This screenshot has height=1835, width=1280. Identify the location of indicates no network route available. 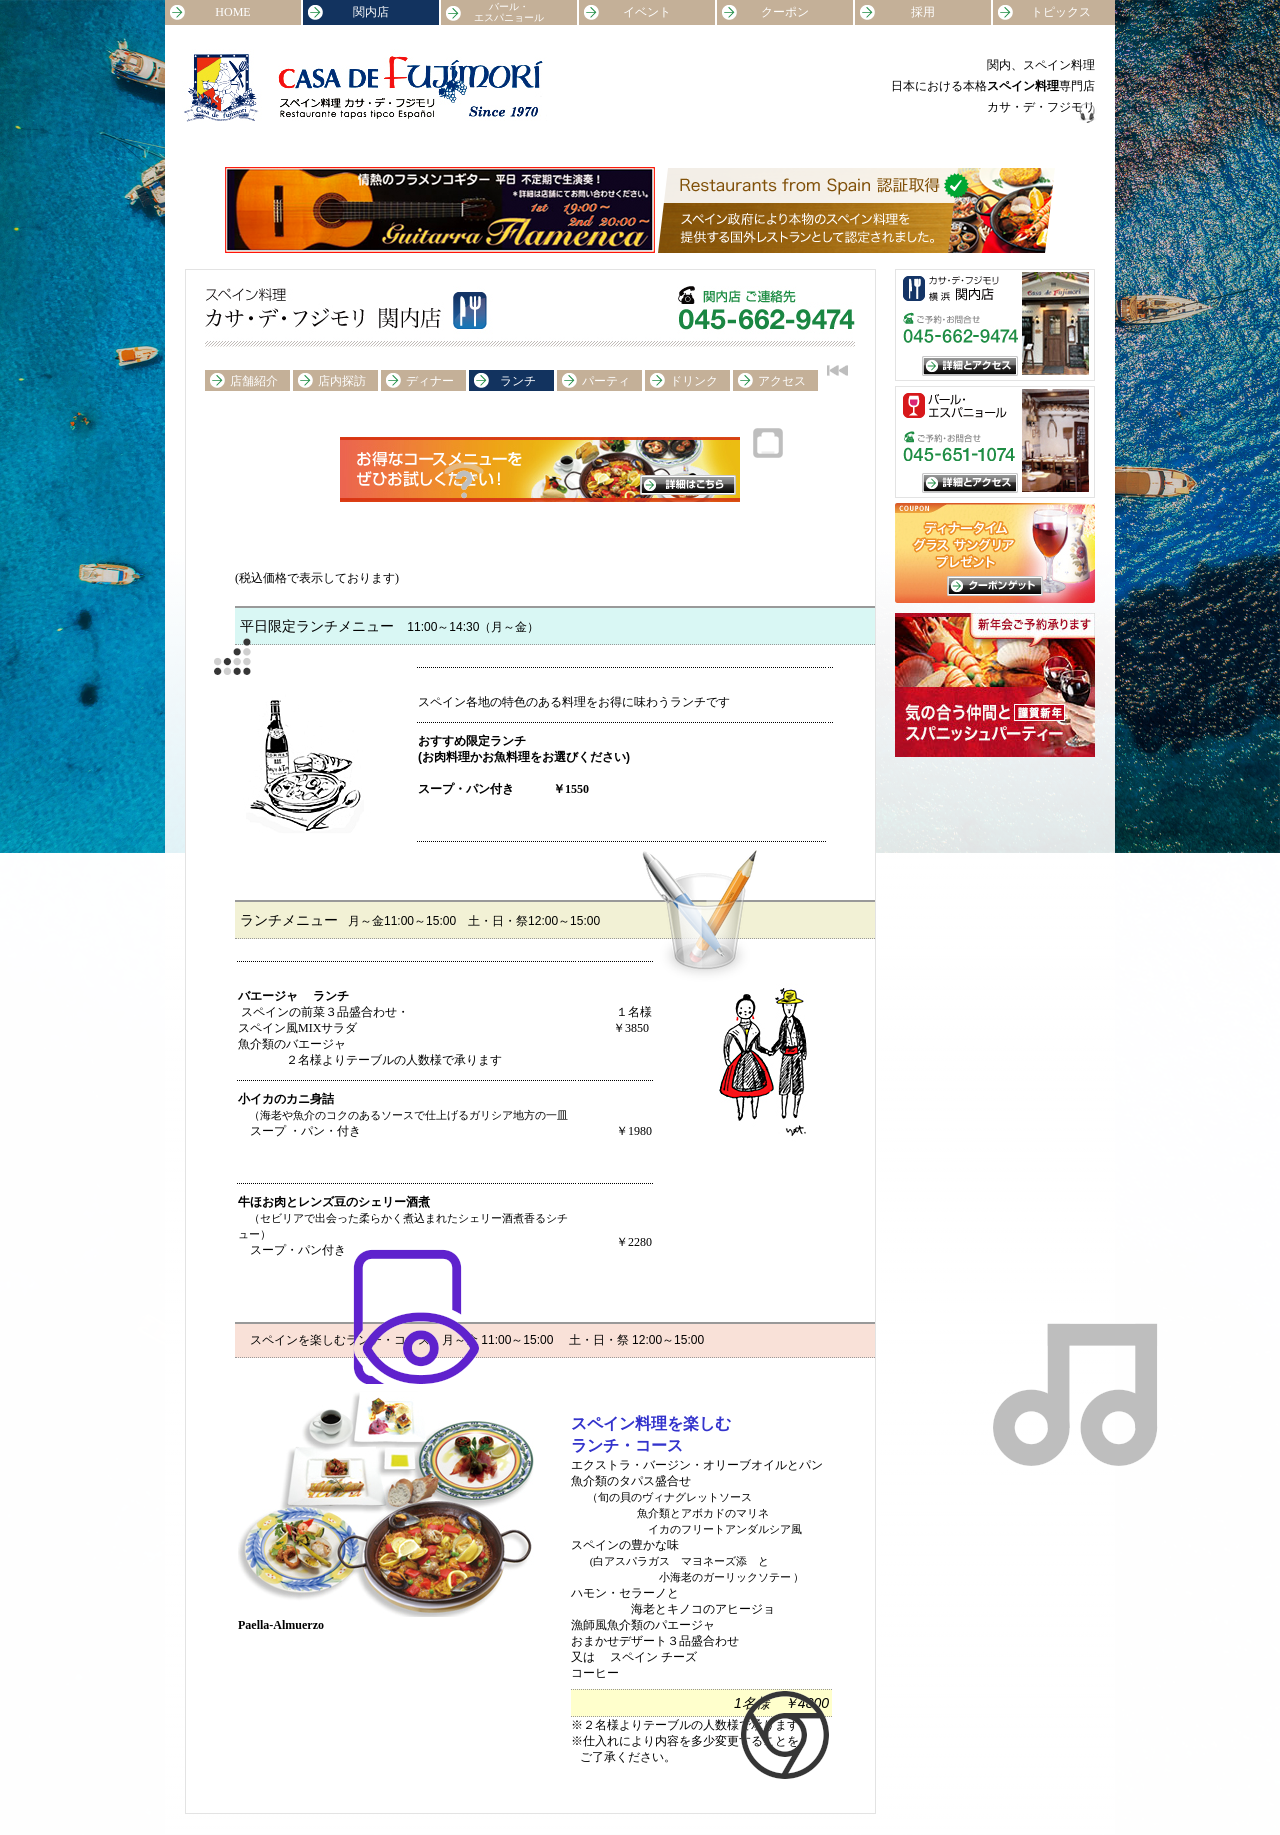
(464, 479).